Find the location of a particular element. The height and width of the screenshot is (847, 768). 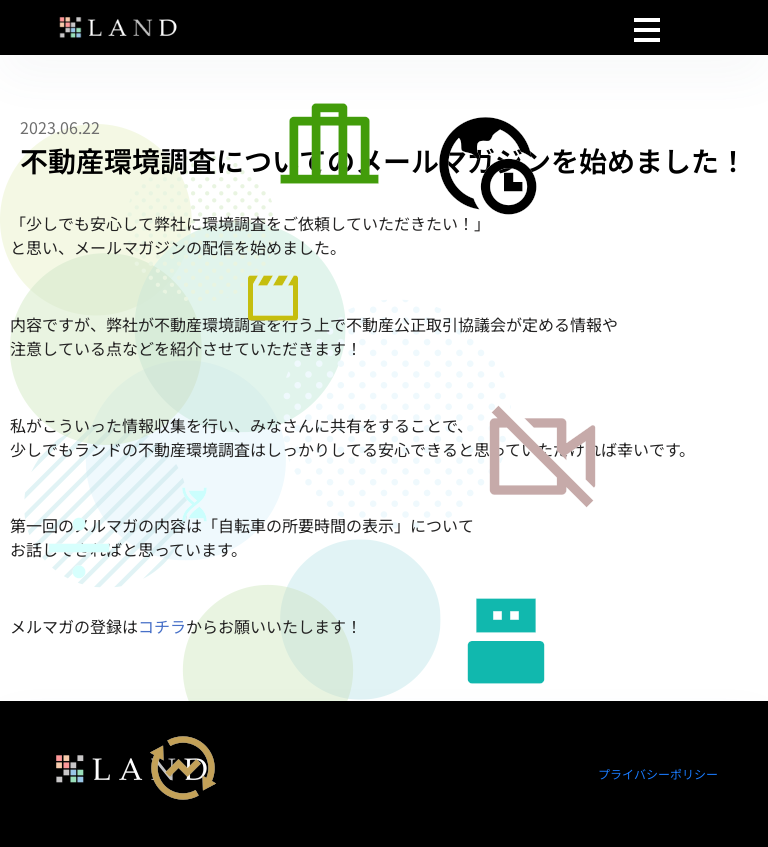

access USB flash drive contents is located at coordinates (506, 641).